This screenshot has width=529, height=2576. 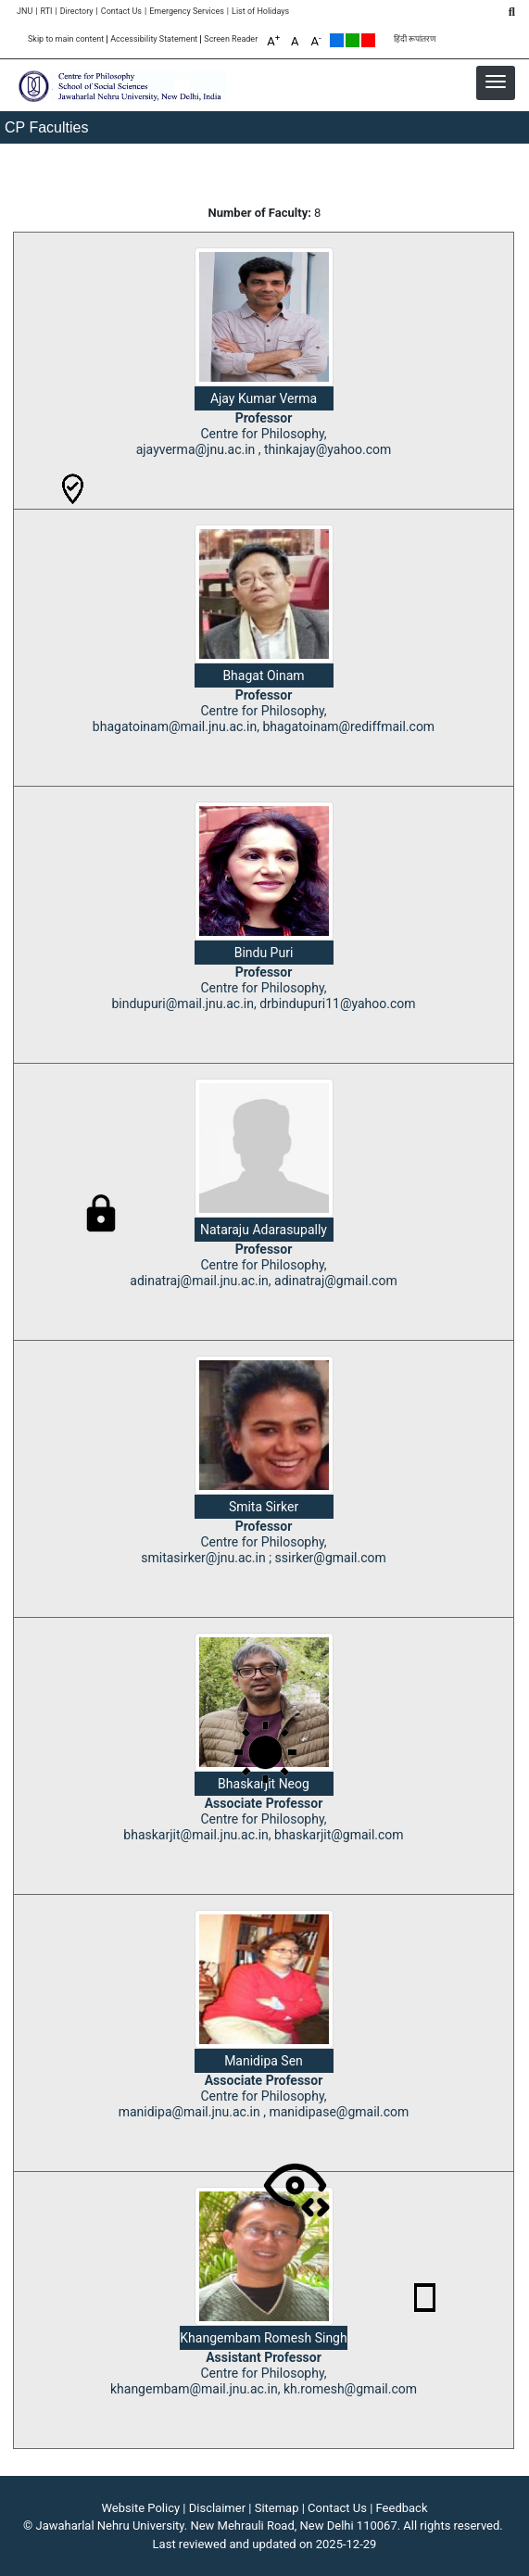 I want to click on lock or secure this item, so click(x=101, y=1214).